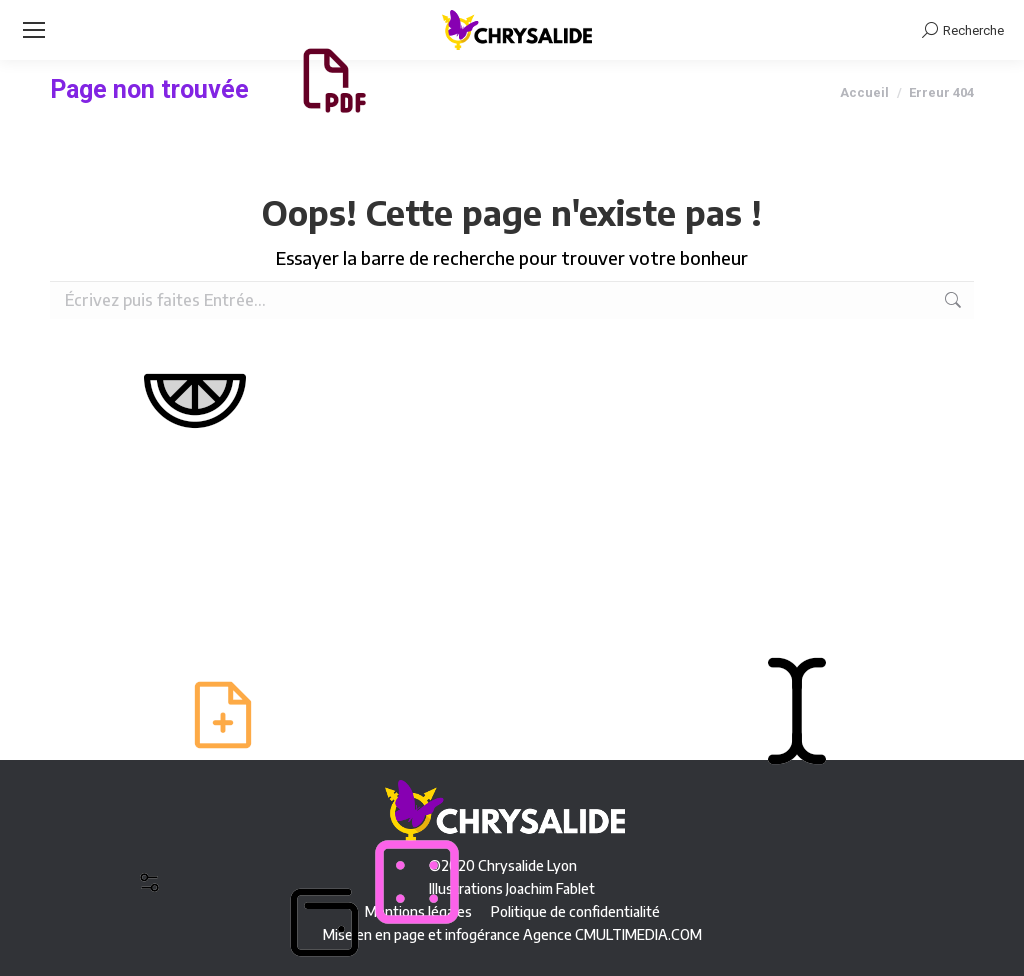 This screenshot has width=1024, height=976. What do you see at coordinates (417, 882) in the screenshot?
I see `randomize or shuffle content` at bounding box center [417, 882].